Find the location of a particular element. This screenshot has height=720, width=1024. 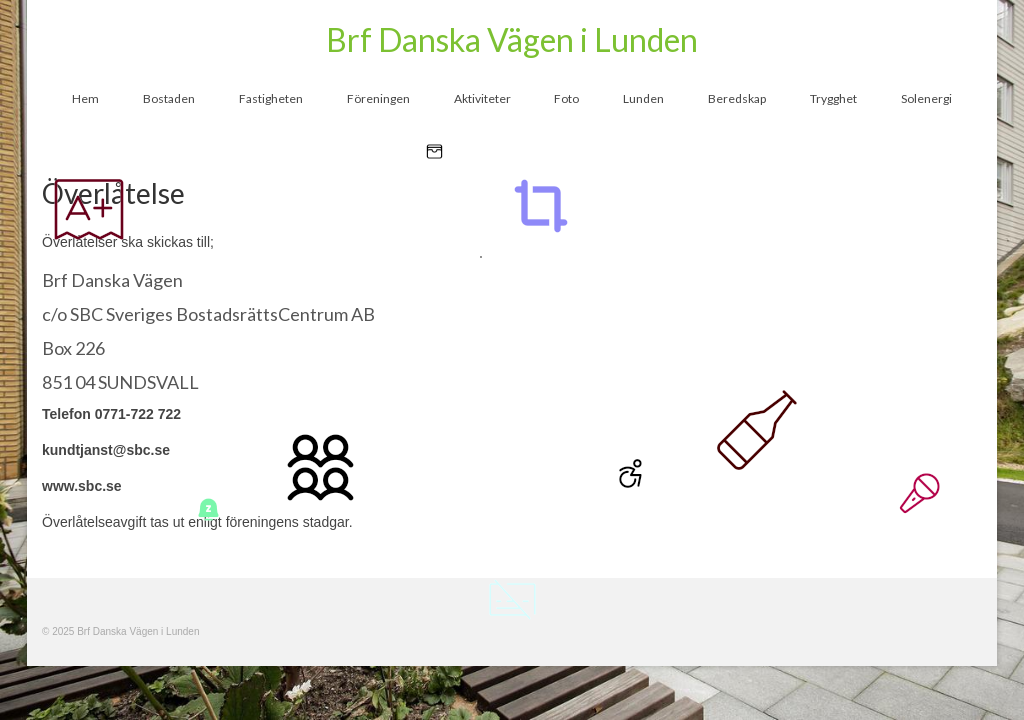

view exam or test results is located at coordinates (89, 208).